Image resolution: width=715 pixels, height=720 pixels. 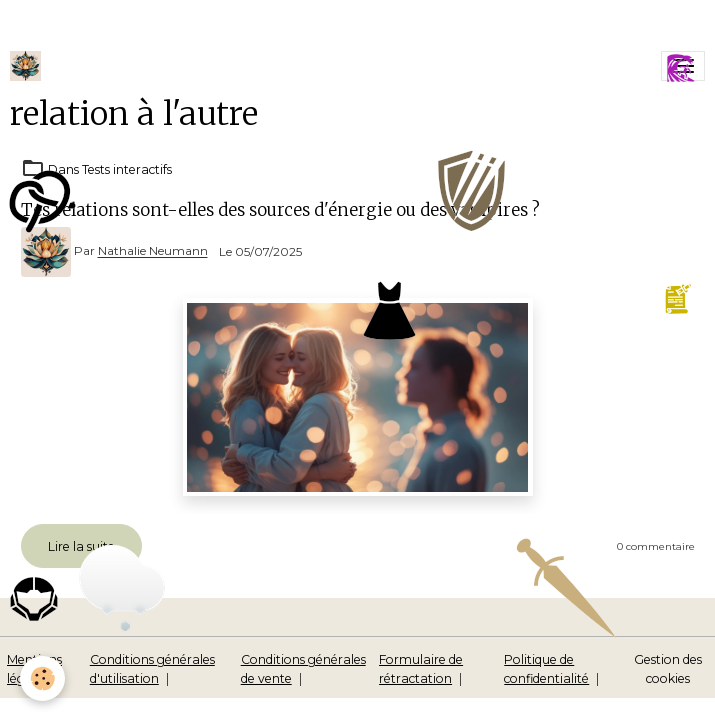 I want to click on surfing or water sports activity, so click(x=681, y=68).